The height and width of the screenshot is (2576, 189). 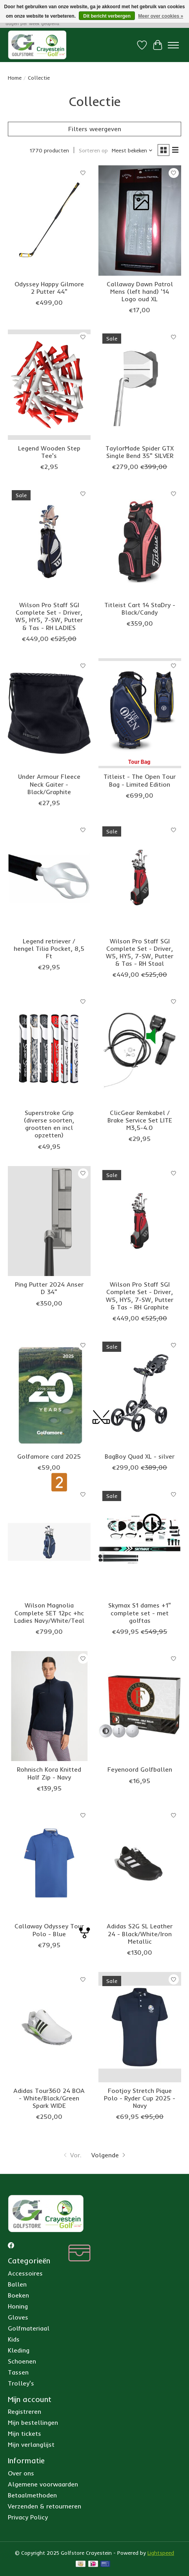 I want to click on access your wallet or saved payment methods, so click(x=79, y=2253).